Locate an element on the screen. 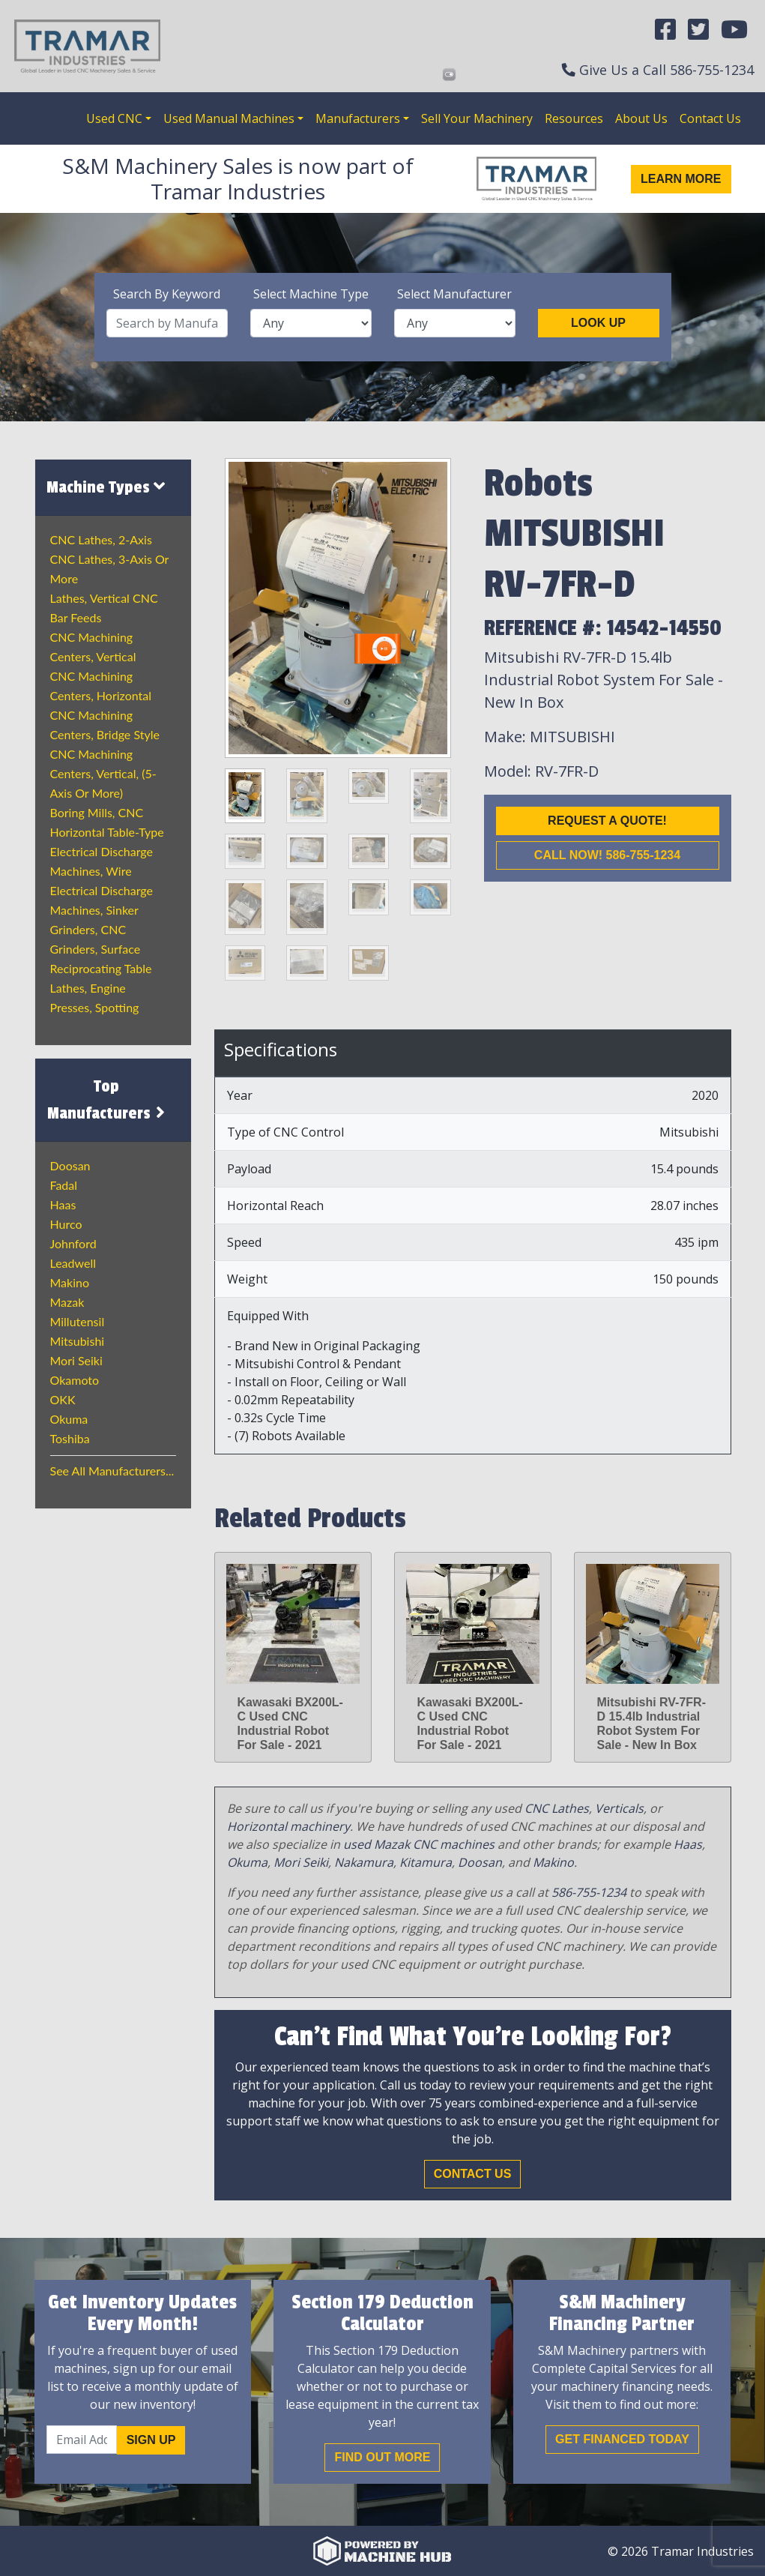 The height and width of the screenshot is (2576, 765). iPod shuffle device connected is located at coordinates (378, 640).